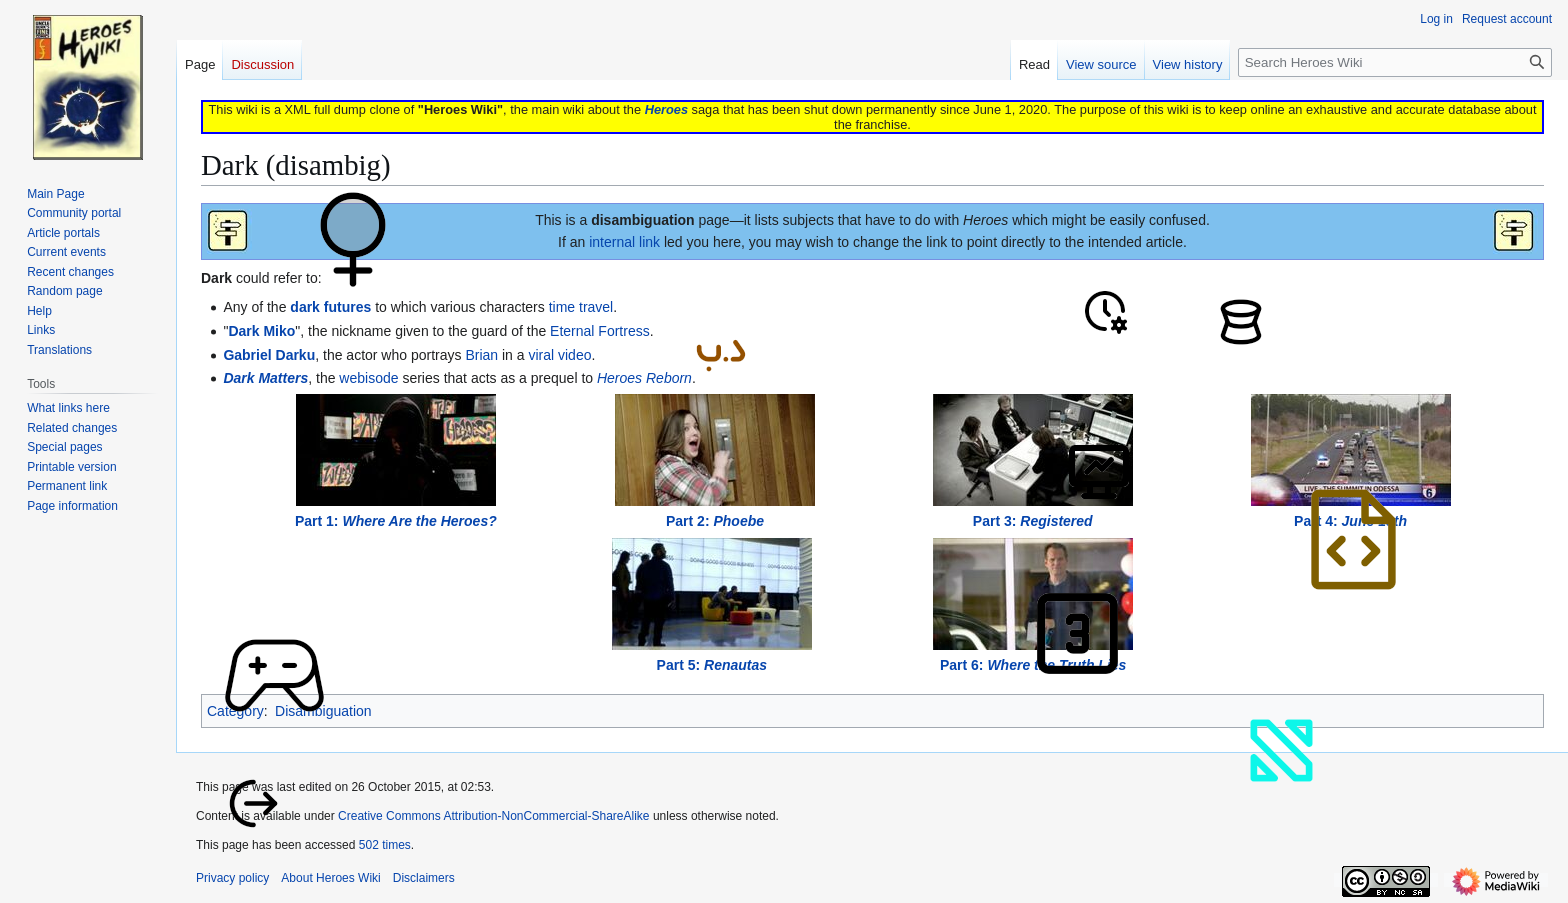 Image resolution: width=1568 pixels, height=903 pixels. I want to click on access time or clock settings, so click(1105, 311).